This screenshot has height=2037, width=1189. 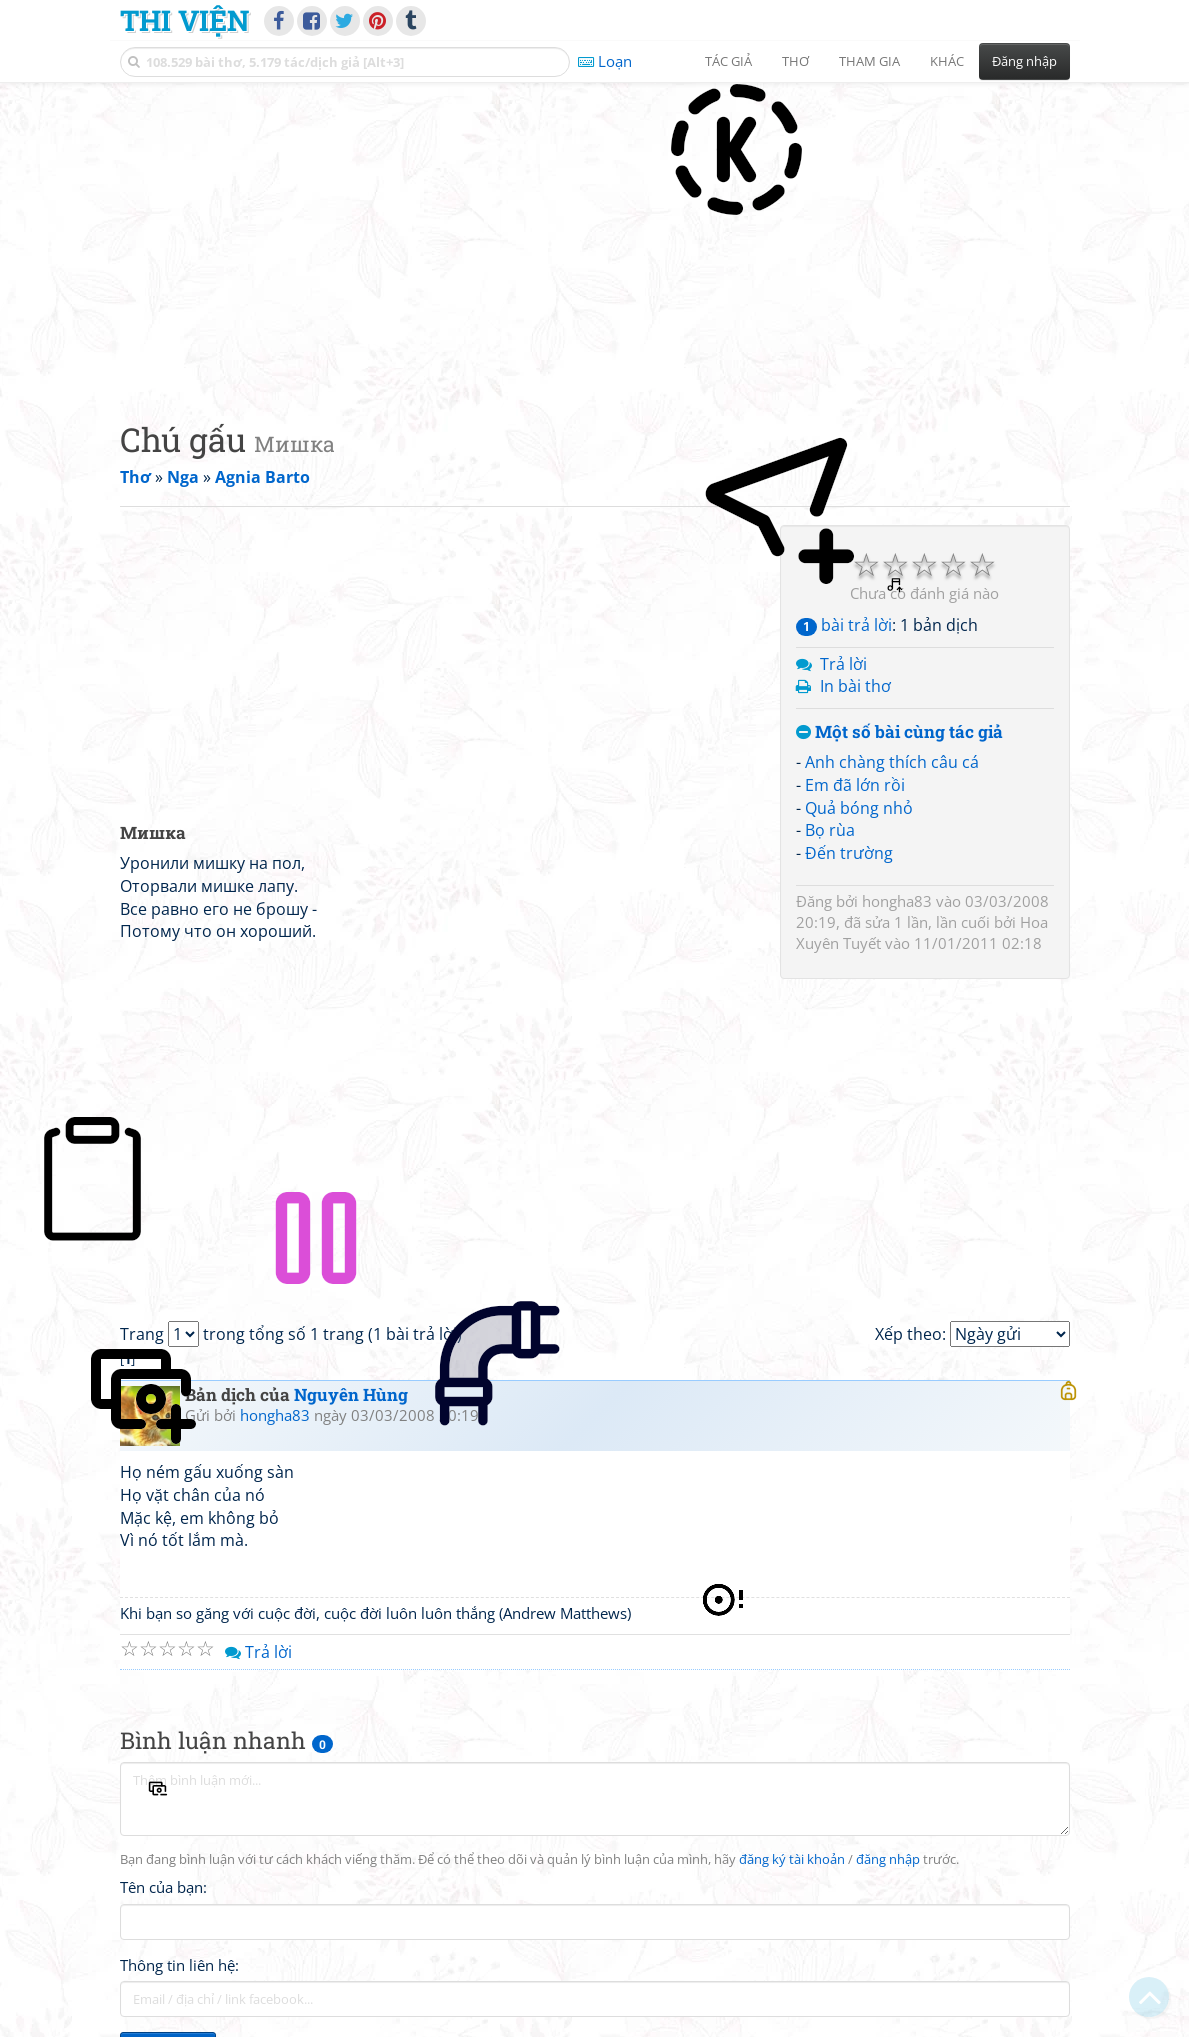 I want to click on add a new location pin, so click(x=777, y=507).